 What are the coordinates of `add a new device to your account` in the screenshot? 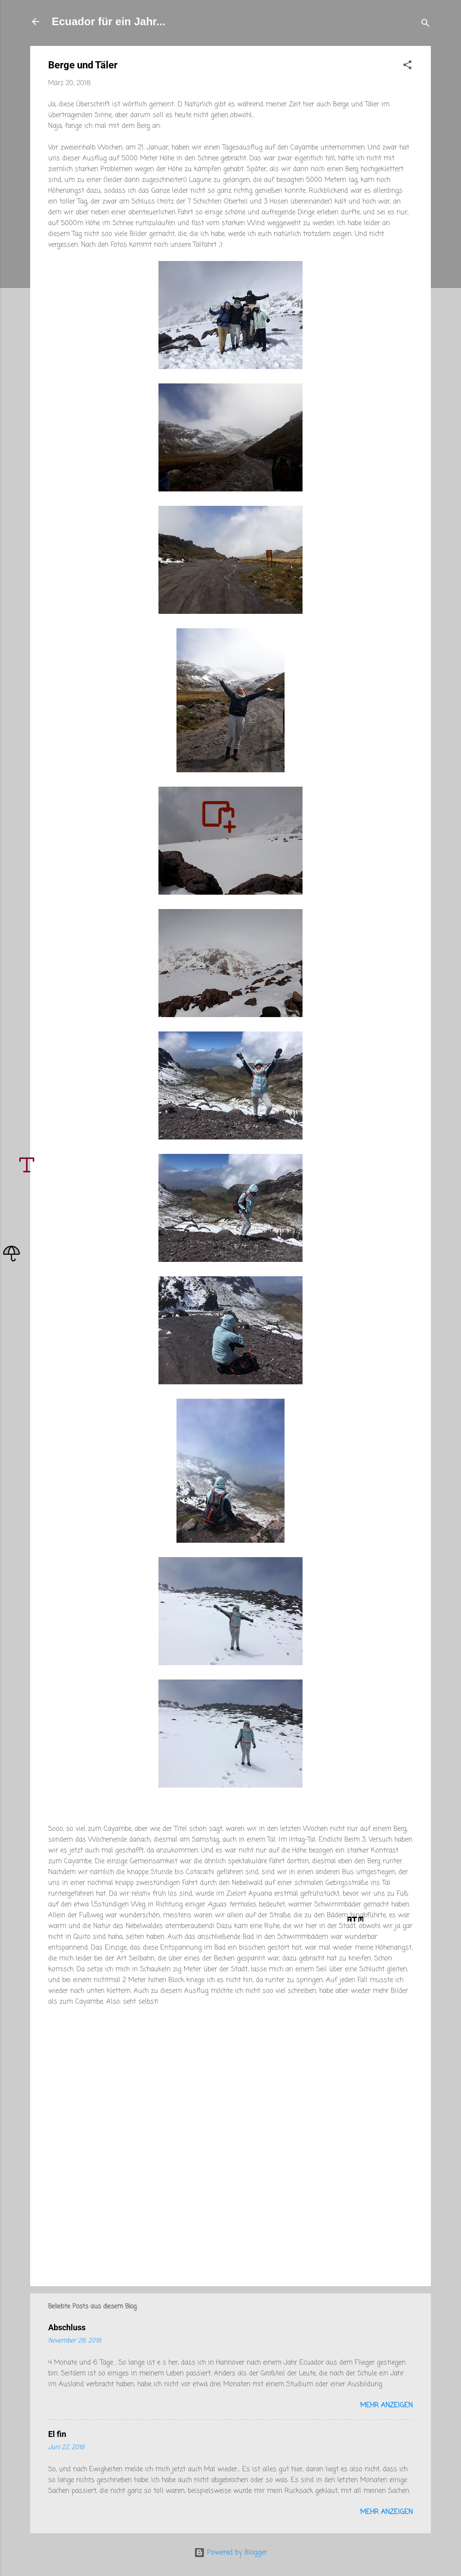 It's located at (218, 815).